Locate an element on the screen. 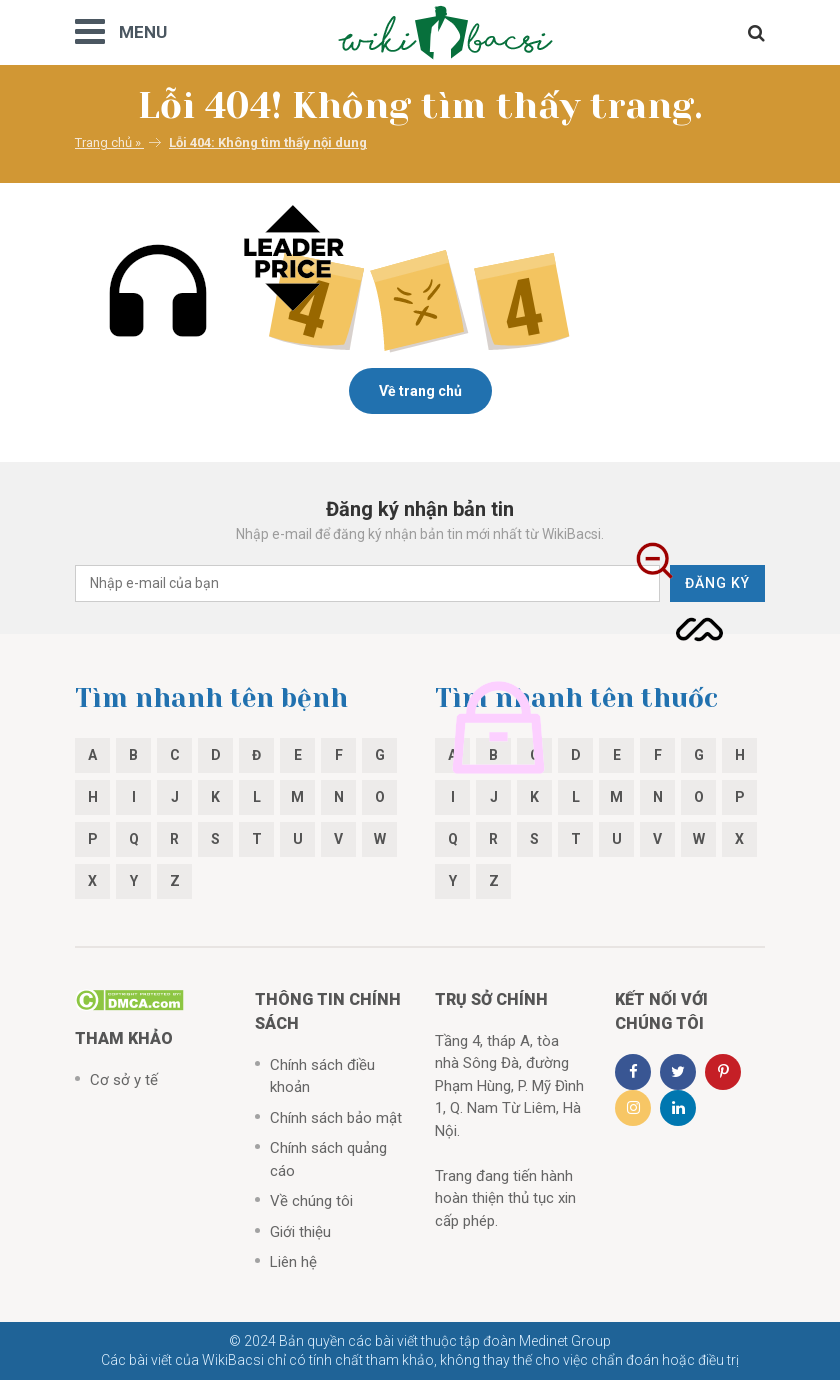 The image size is (840, 1380). view your shopping bag is located at coordinates (498, 727).